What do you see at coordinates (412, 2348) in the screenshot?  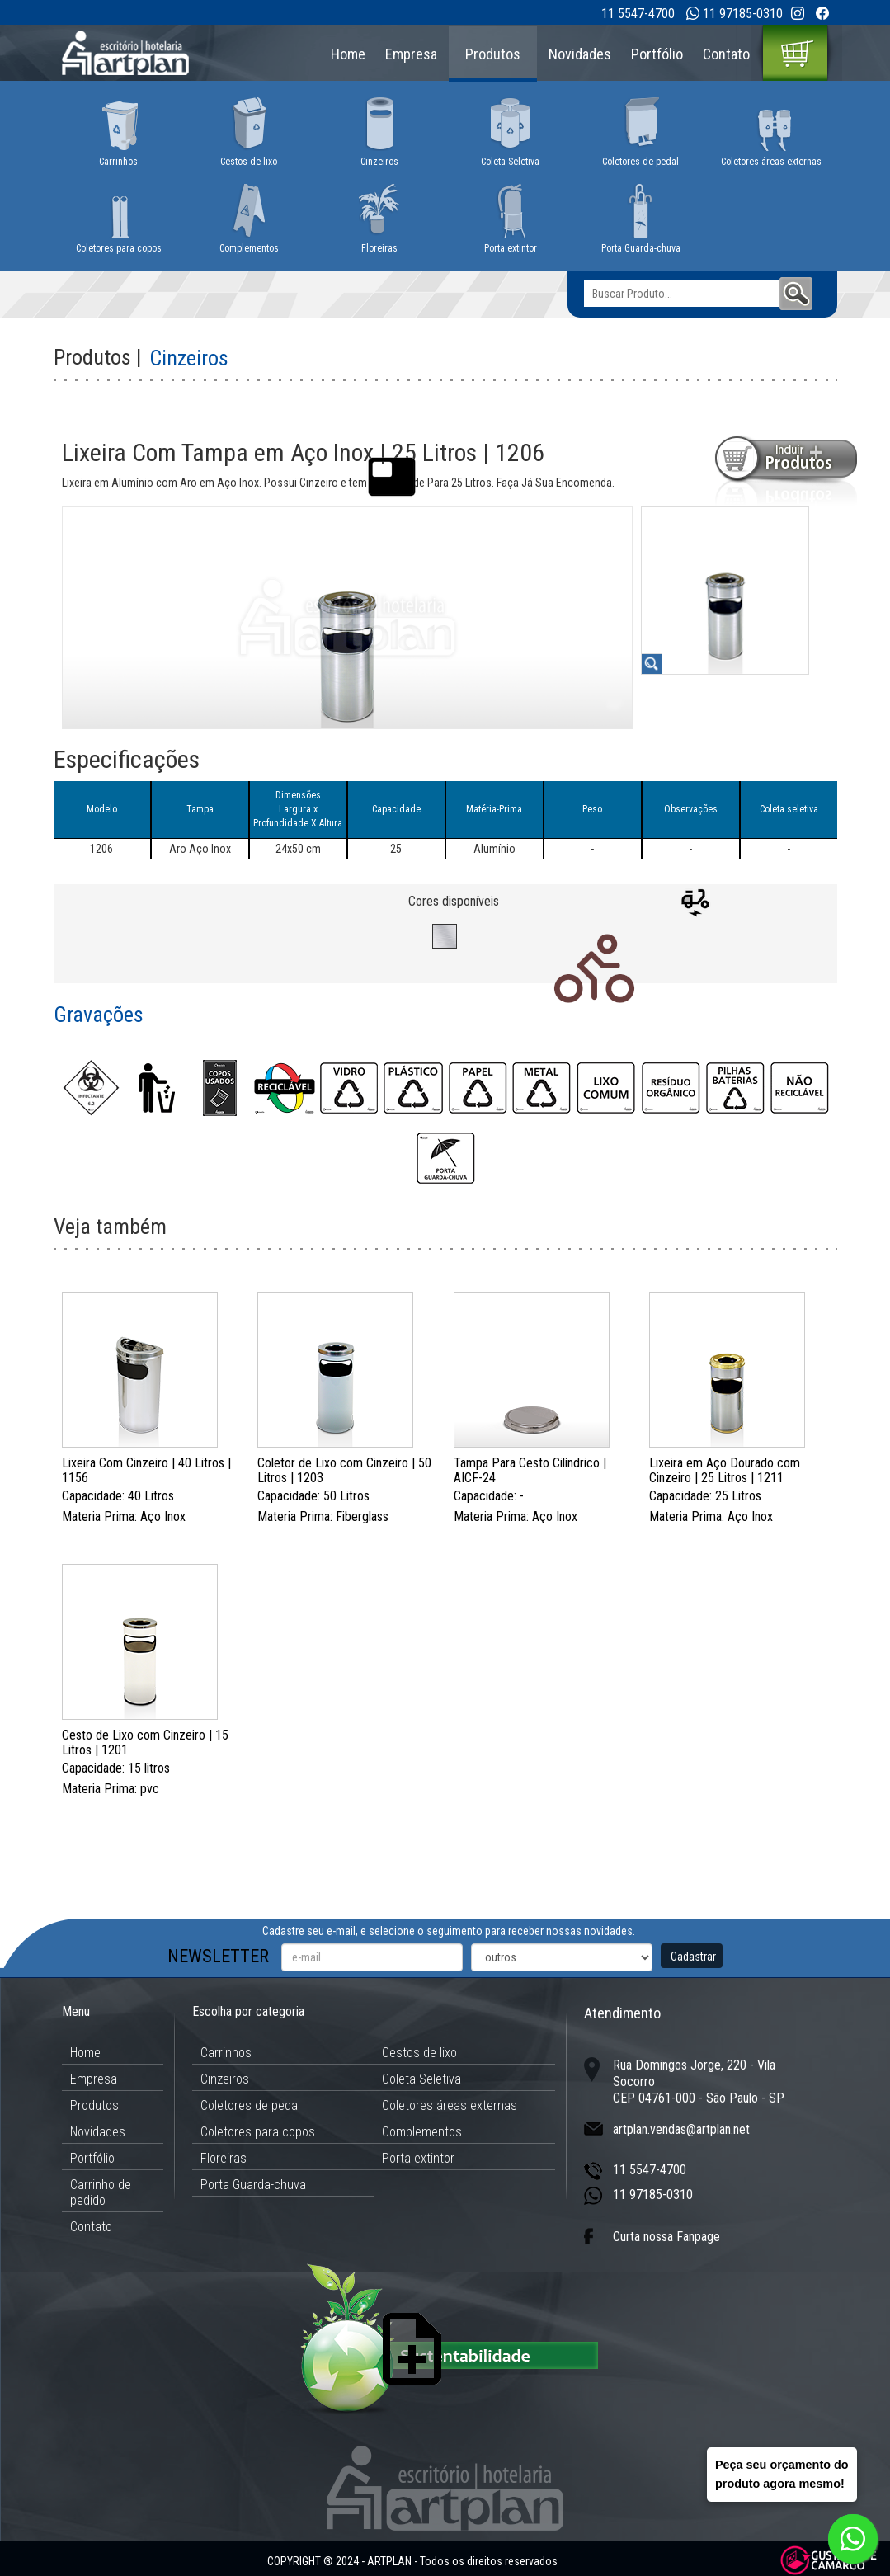 I see `create a new note or document` at bounding box center [412, 2348].